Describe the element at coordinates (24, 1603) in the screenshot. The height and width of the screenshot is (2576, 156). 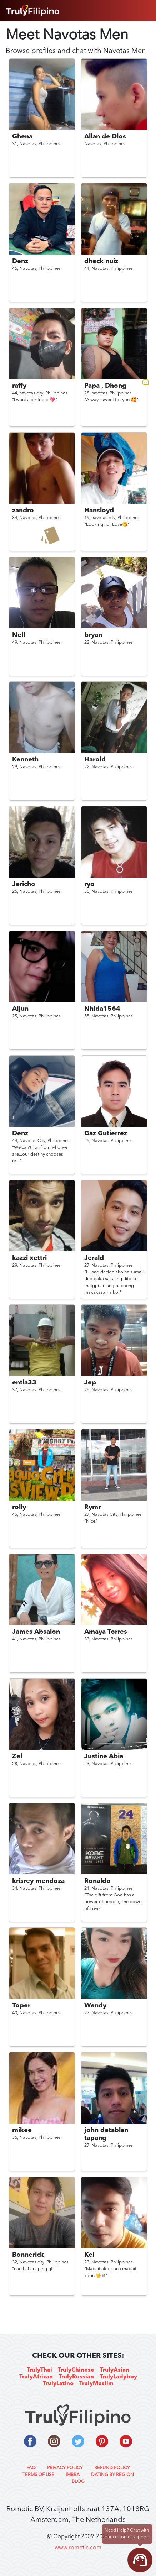
I see `indicates bright or sunny weather conditions` at that location.